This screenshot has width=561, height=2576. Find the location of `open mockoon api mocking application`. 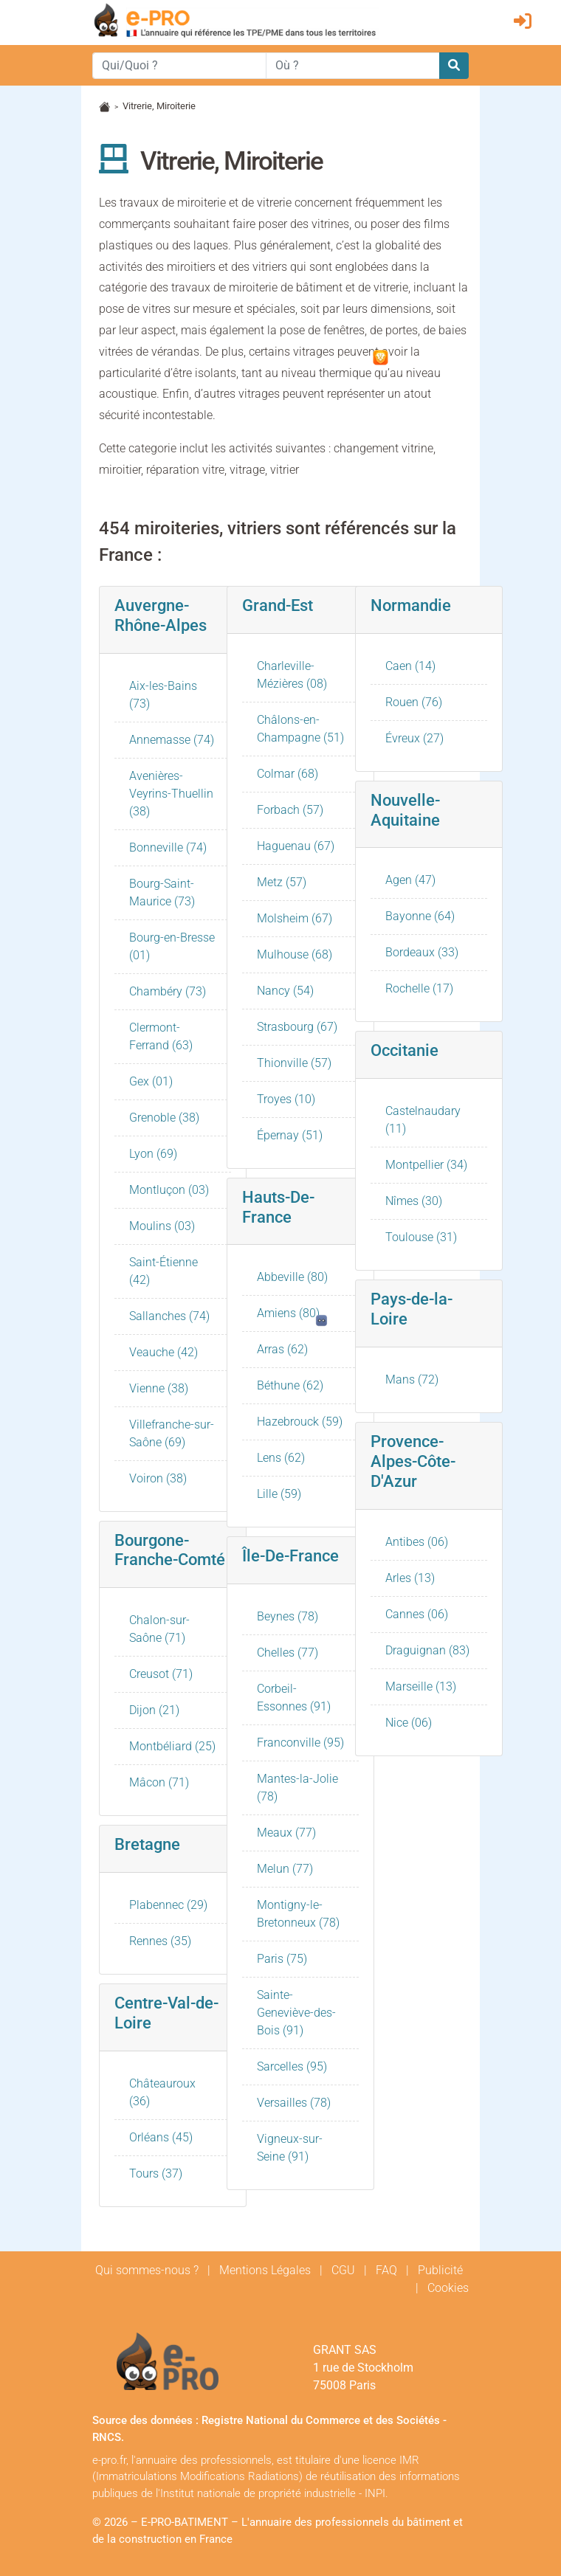

open mockoon api mocking application is located at coordinates (321, 1320).